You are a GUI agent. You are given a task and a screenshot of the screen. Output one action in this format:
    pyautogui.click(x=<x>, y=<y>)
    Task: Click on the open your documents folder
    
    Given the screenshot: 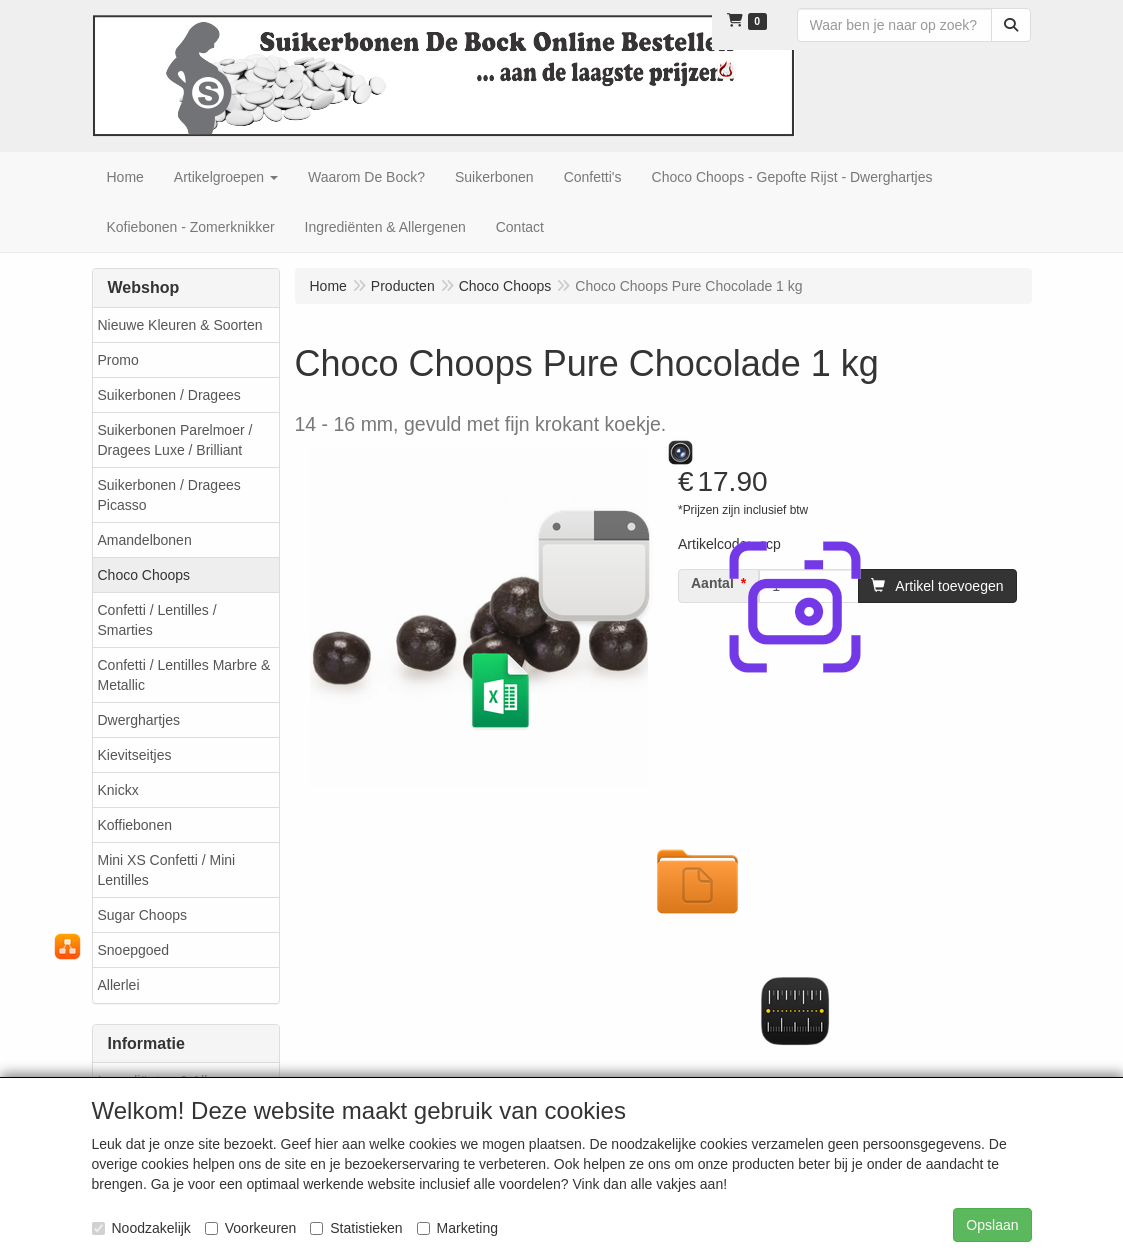 What is the action you would take?
    pyautogui.click(x=697, y=881)
    